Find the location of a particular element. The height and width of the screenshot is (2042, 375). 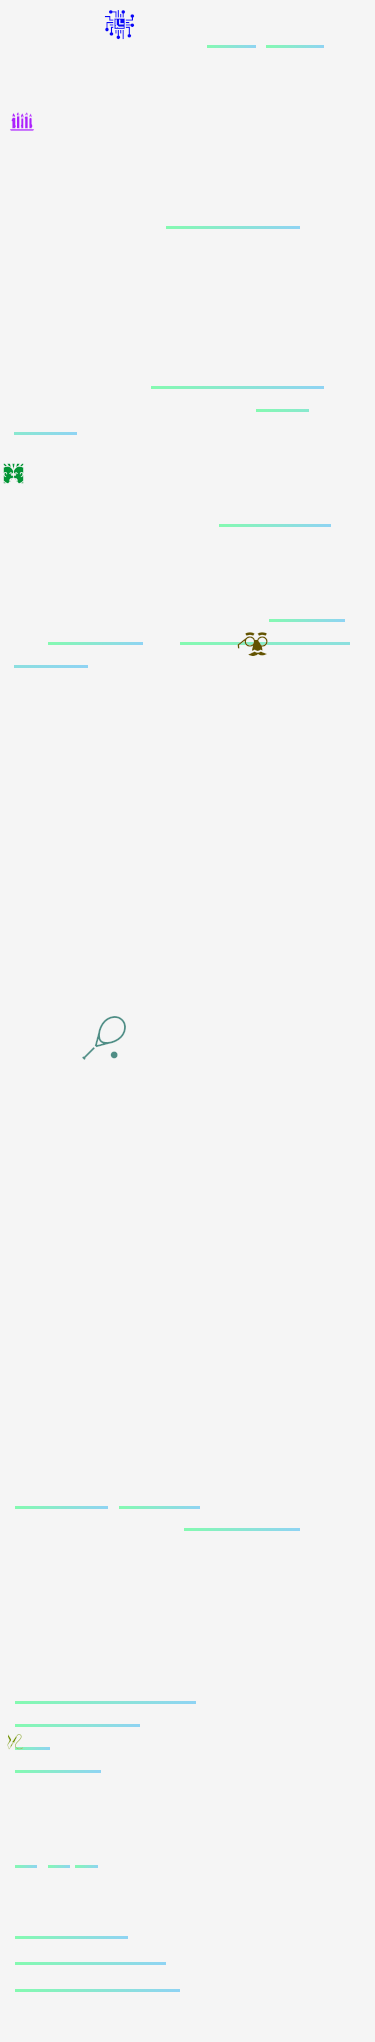

access soldering or electronics tools is located at coordinates (15, 1742).